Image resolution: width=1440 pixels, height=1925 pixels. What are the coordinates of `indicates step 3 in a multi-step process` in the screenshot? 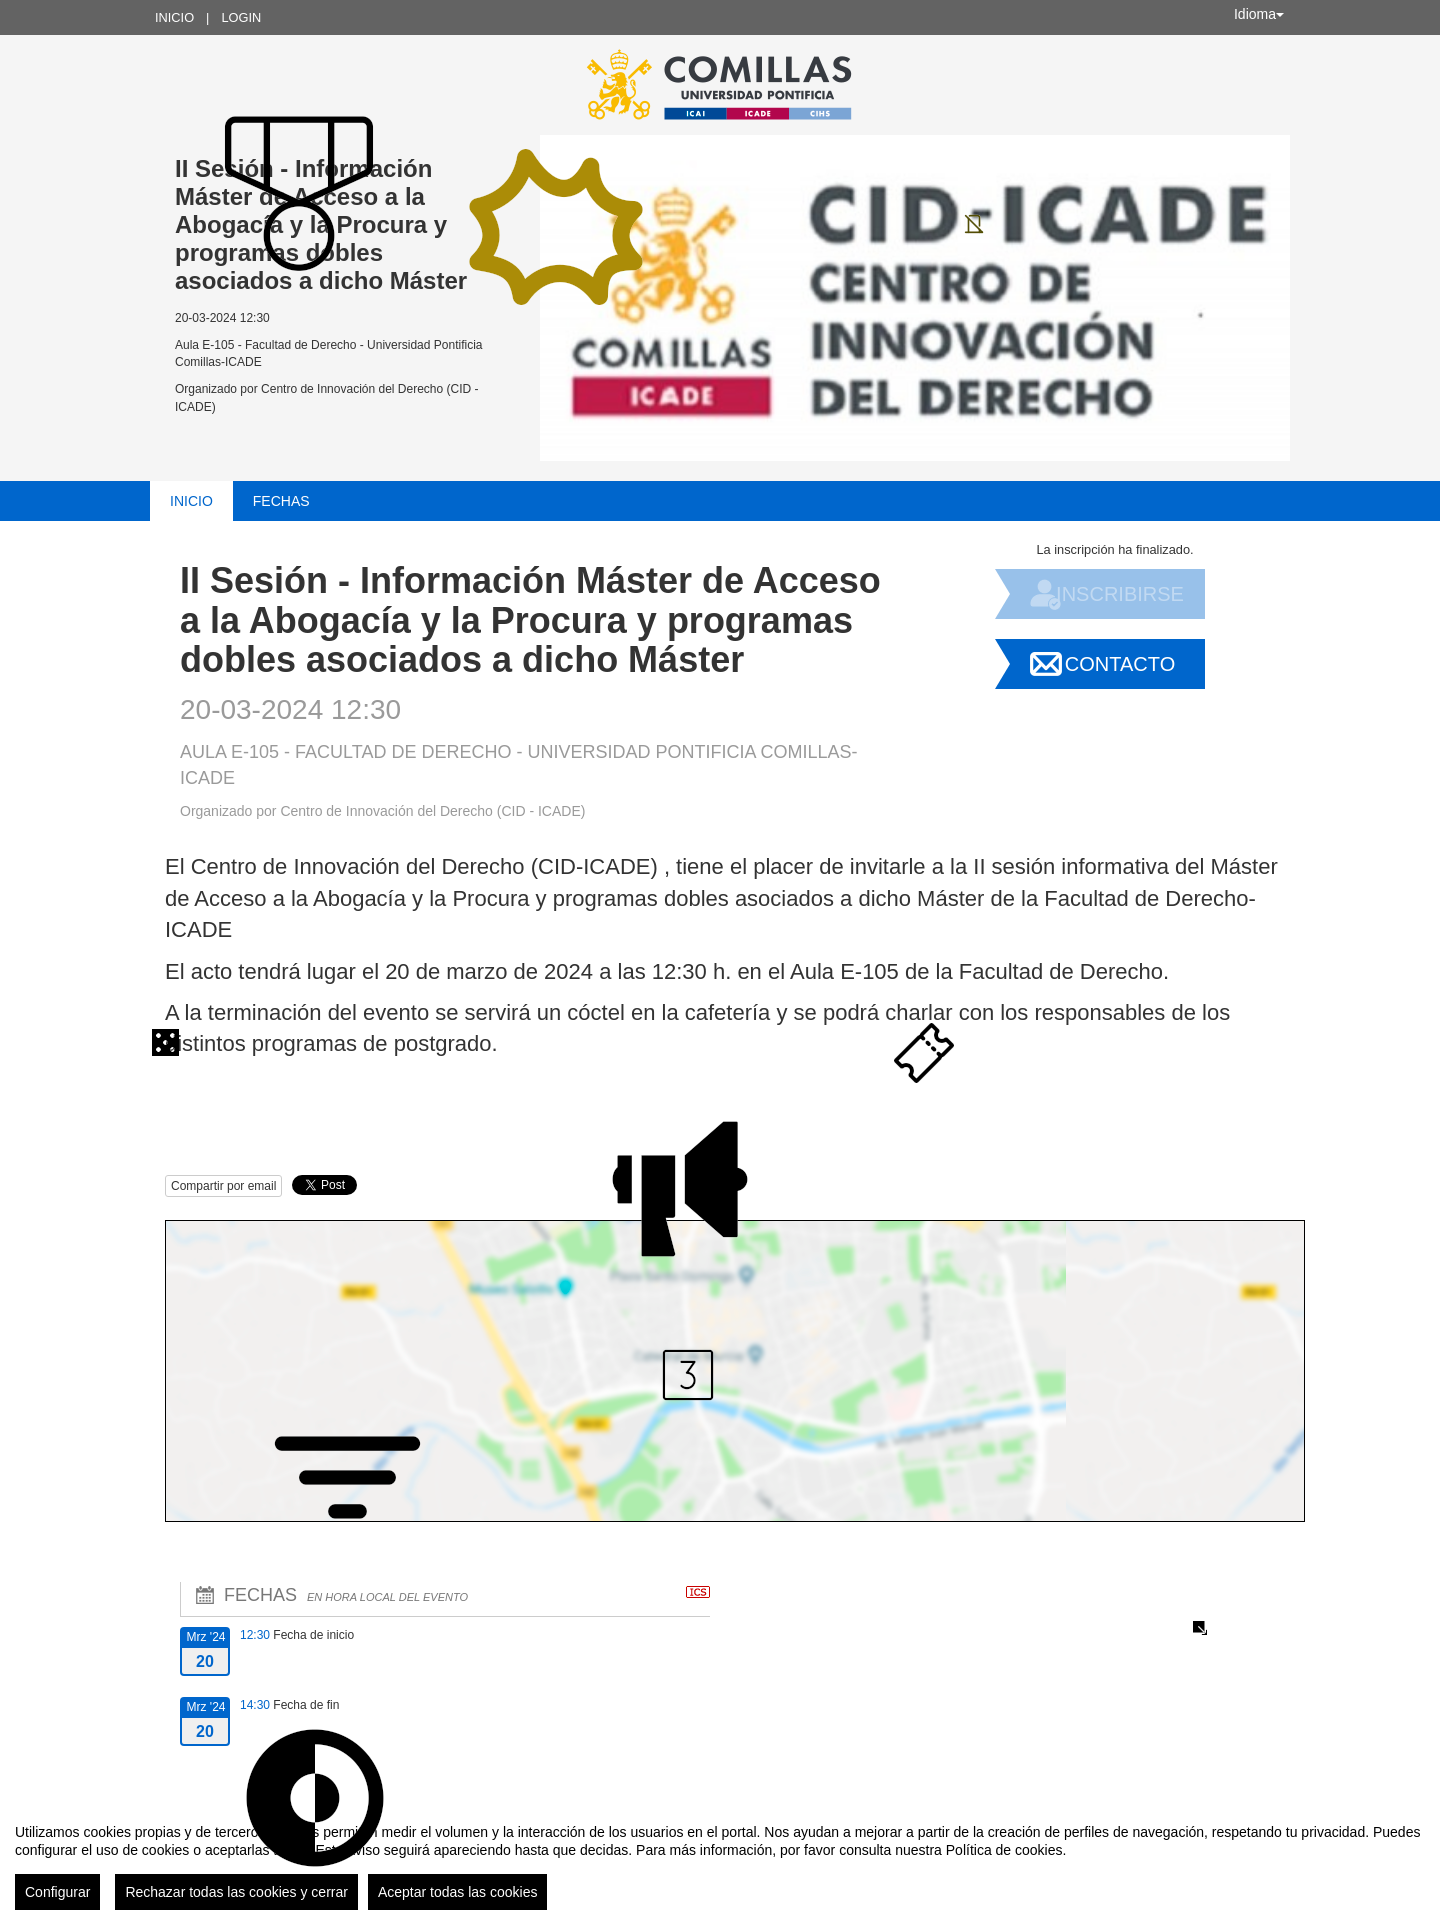 It's located at (688, 1375).